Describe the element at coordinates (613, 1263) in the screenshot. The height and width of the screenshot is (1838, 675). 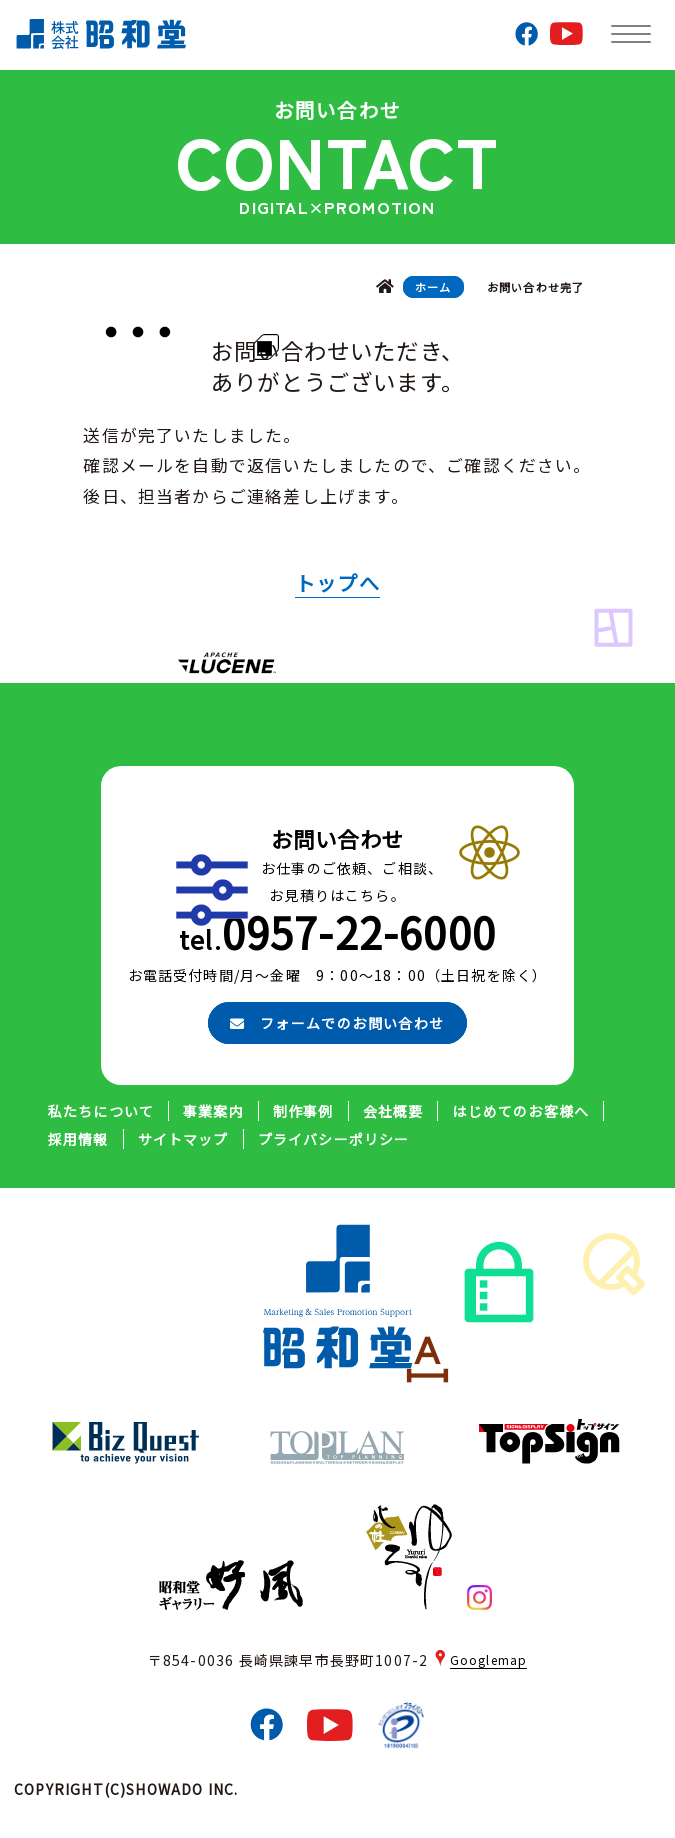
I see `access ping pong or table tennis game` at that location.